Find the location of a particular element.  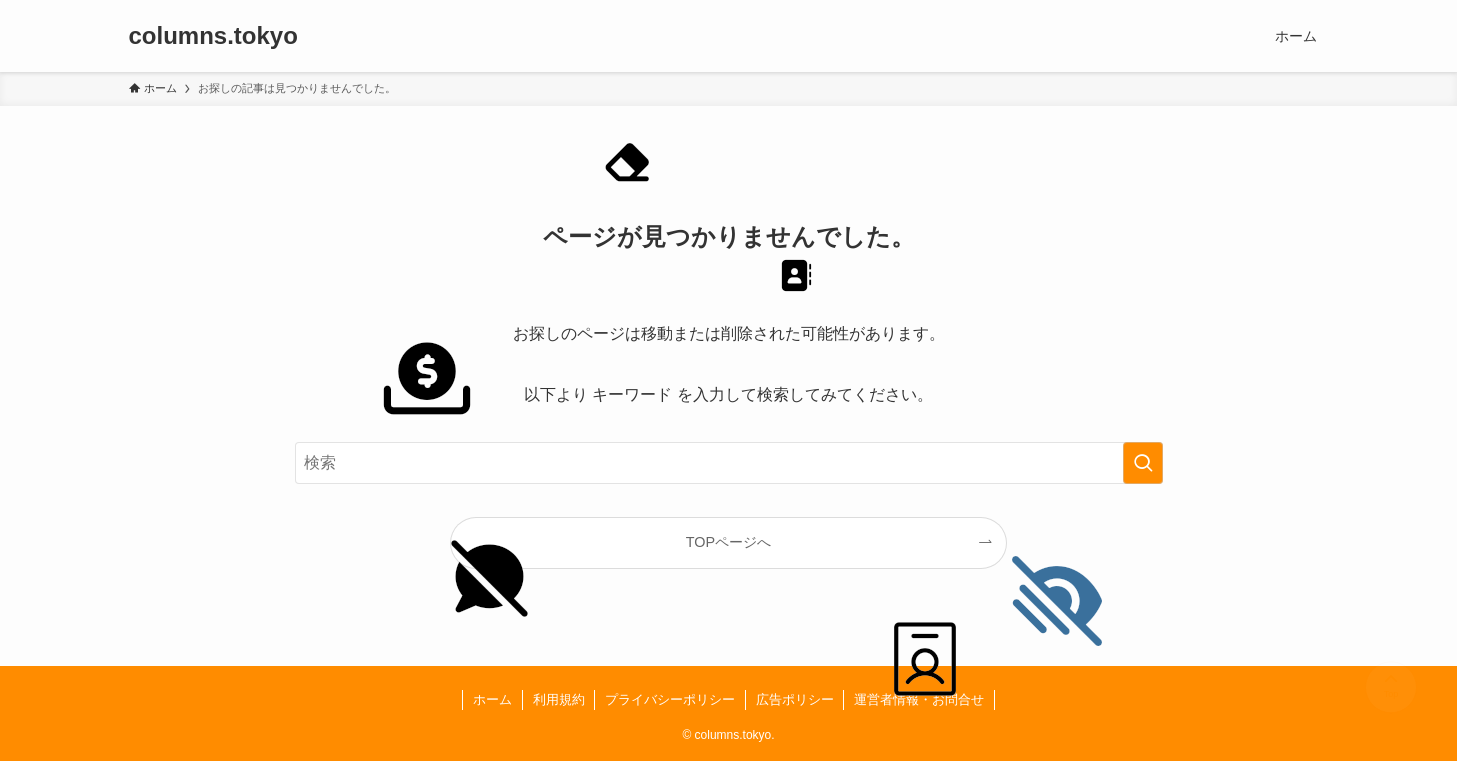

view user profile or identification details is located at coordinates (925, 659).